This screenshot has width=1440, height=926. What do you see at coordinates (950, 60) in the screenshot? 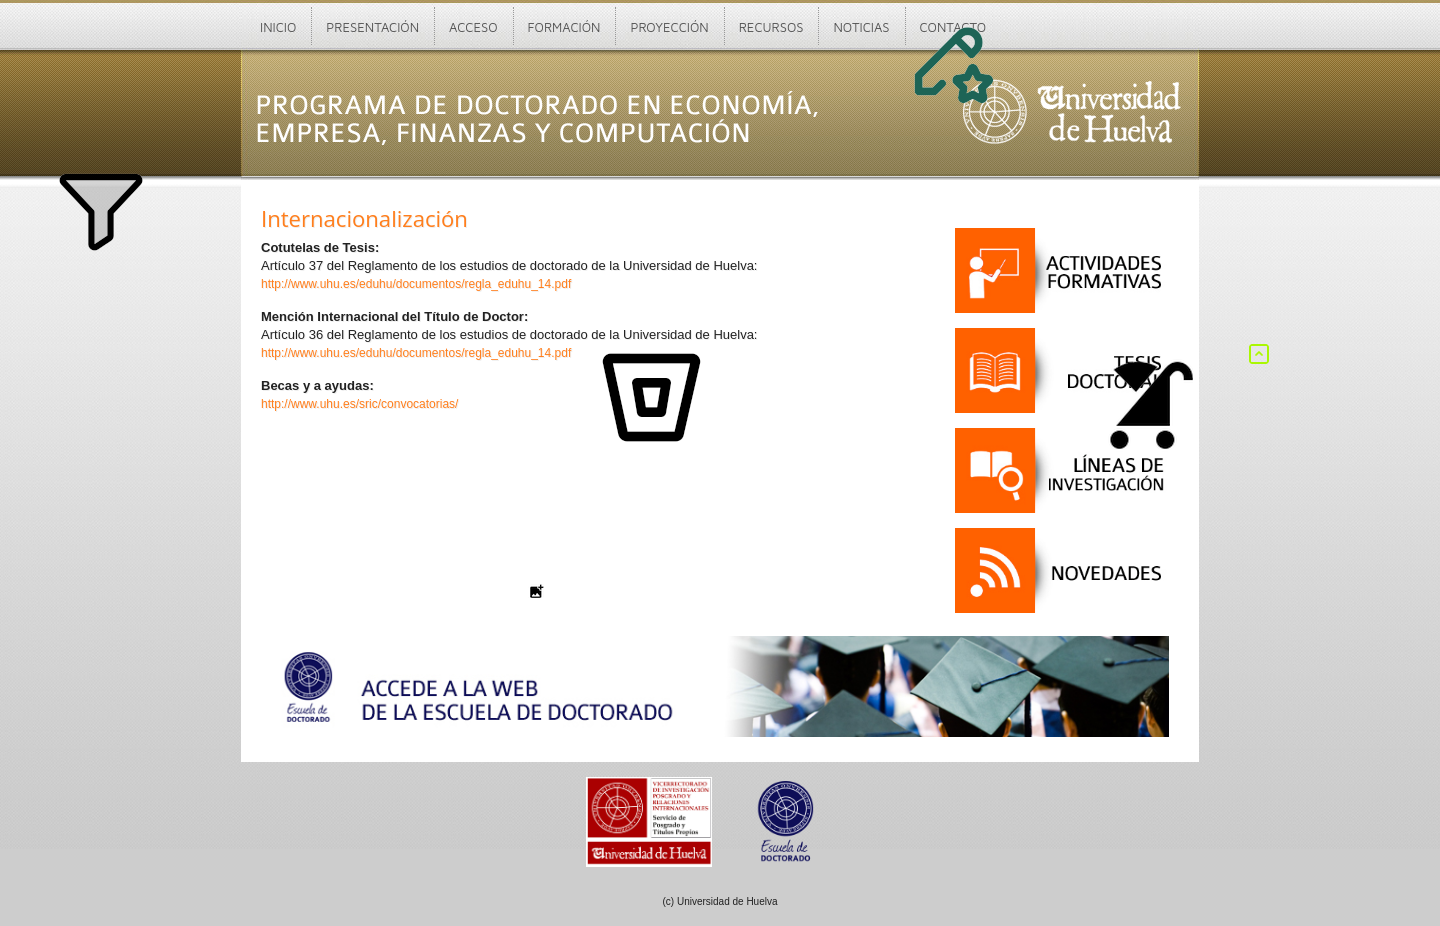
I see `rate or review your edits` at bounding box center [950, 60].